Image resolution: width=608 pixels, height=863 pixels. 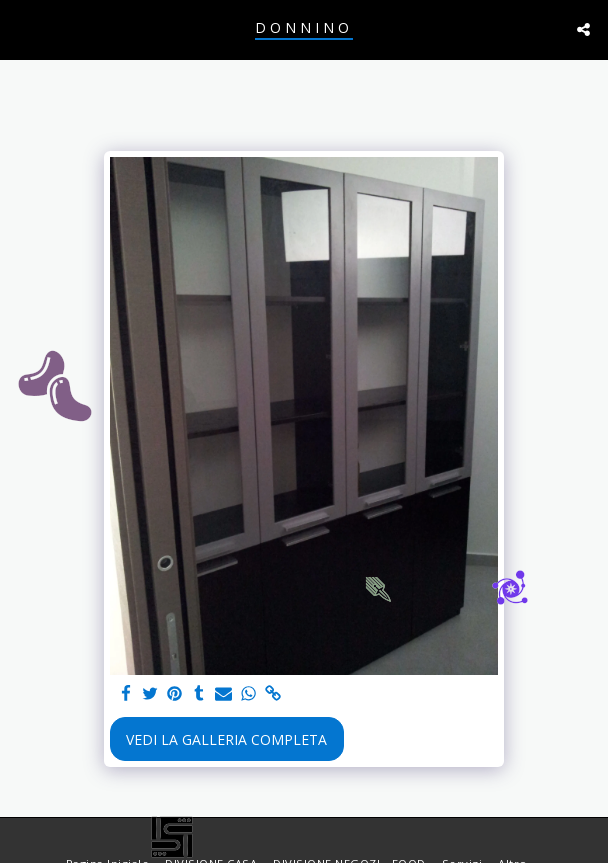 What do you see at coordinates (378, 589) in the screenshot?
I see `equip a diving dagger weapon` at bounding box center [378, 589].